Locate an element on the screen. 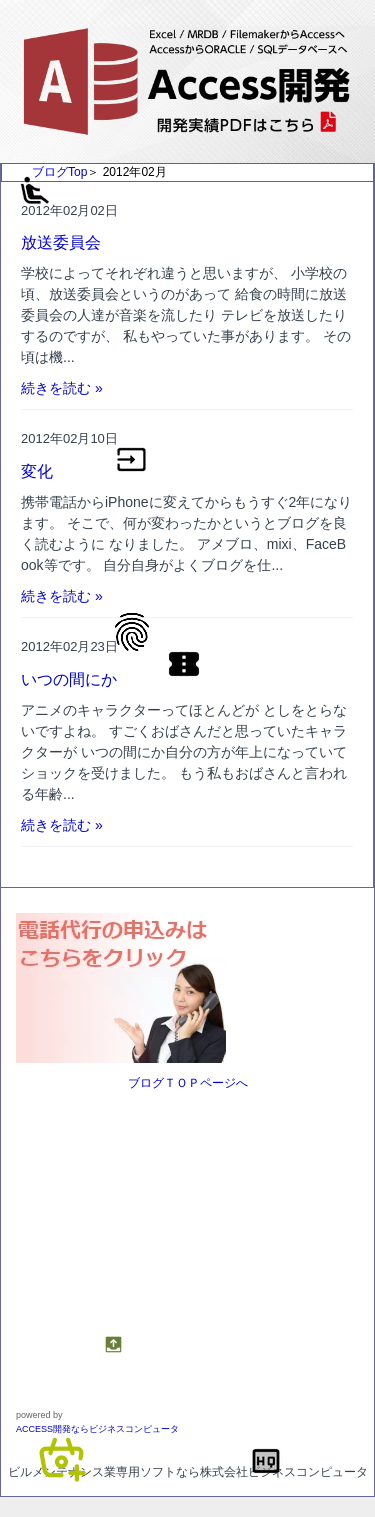  input or import data into the current view is located at coordinates (131, 459).